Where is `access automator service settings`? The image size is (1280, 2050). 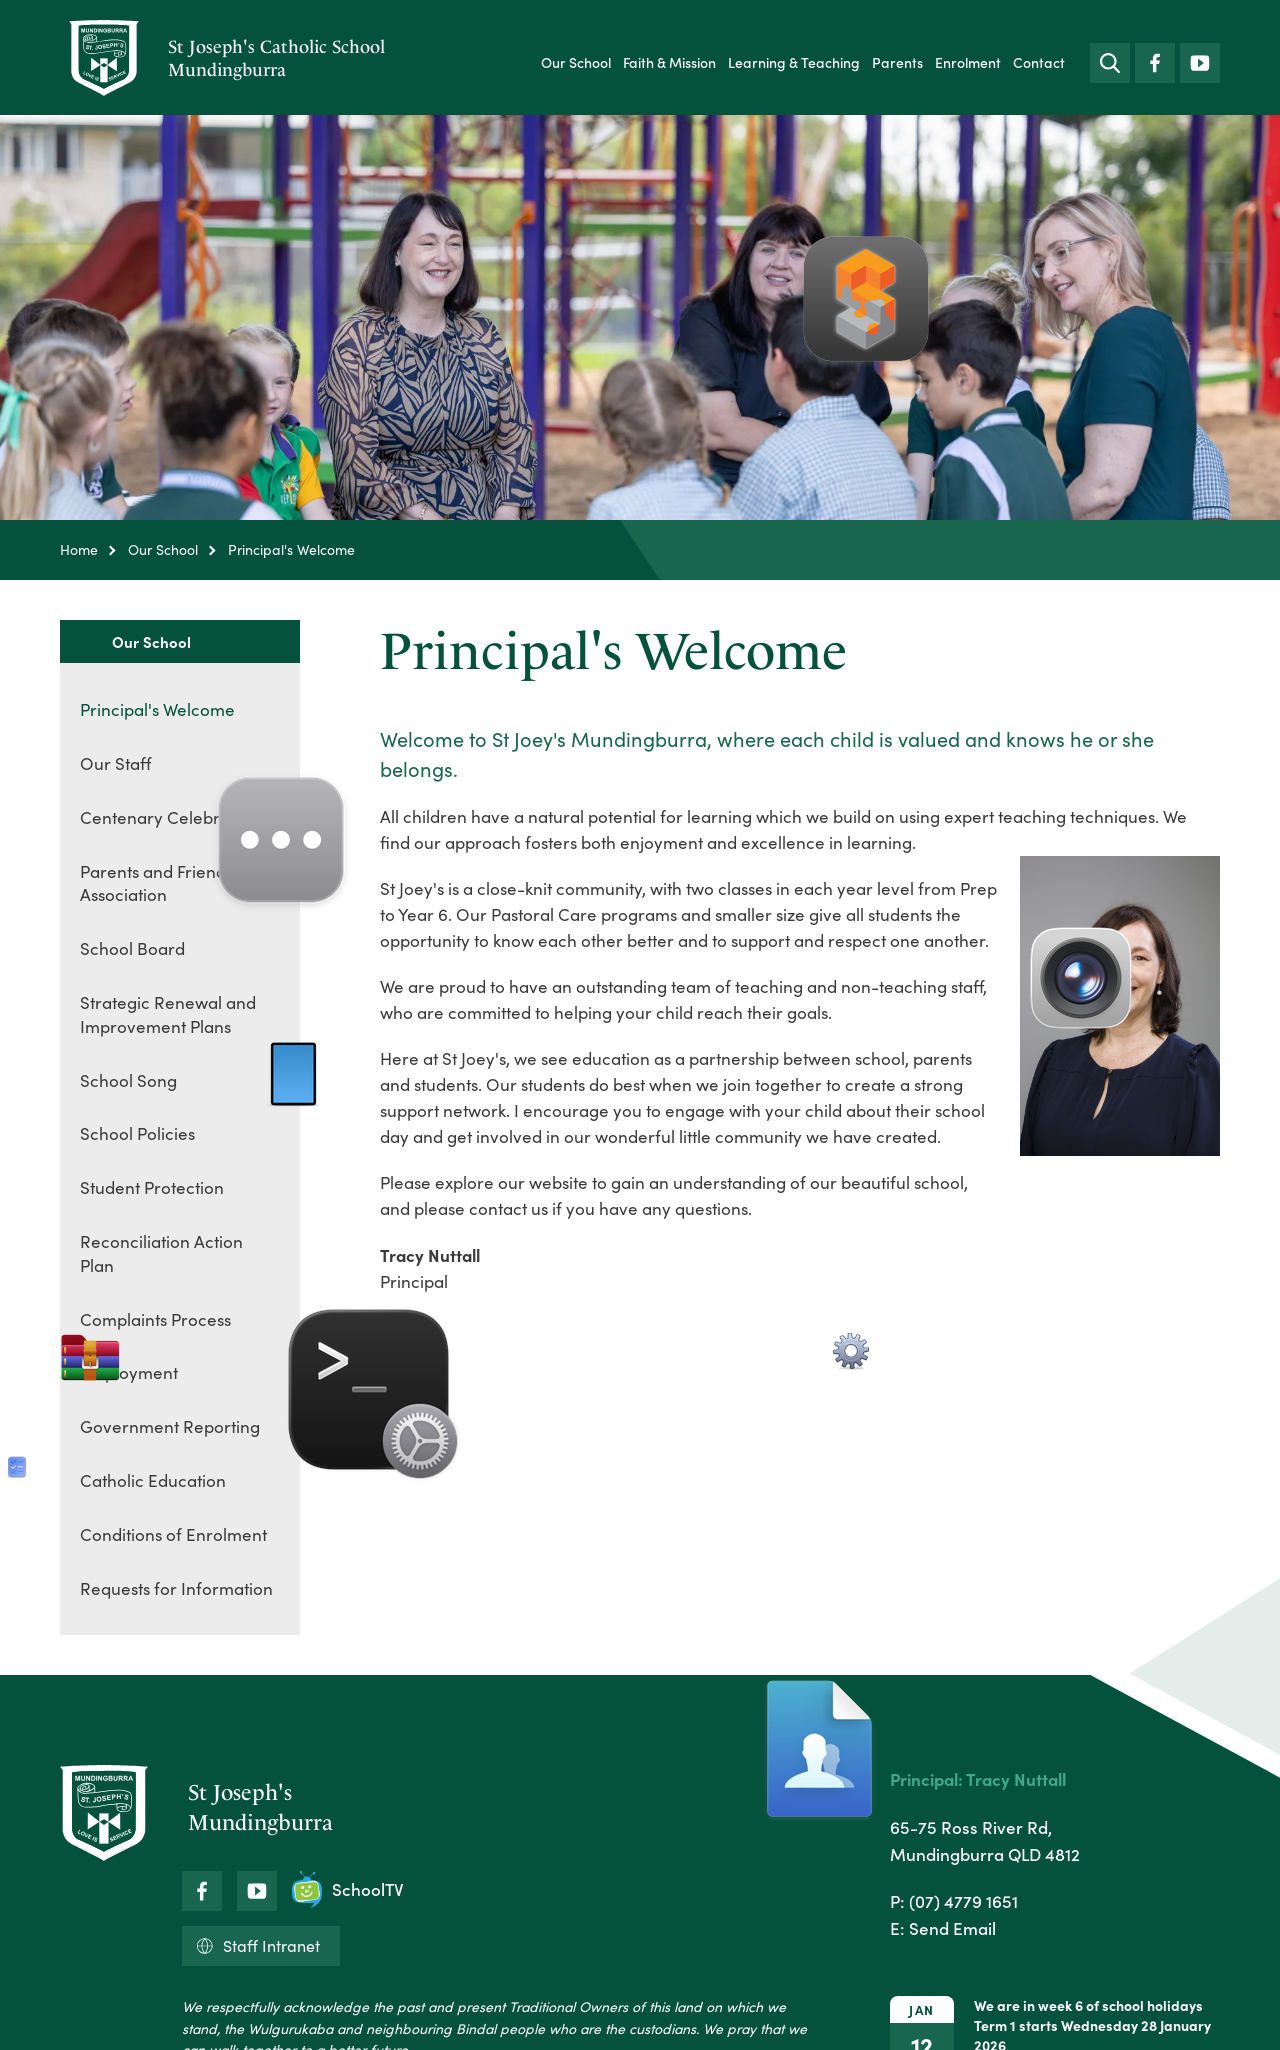 access automator service settings is located at coordinates (850, 1351).